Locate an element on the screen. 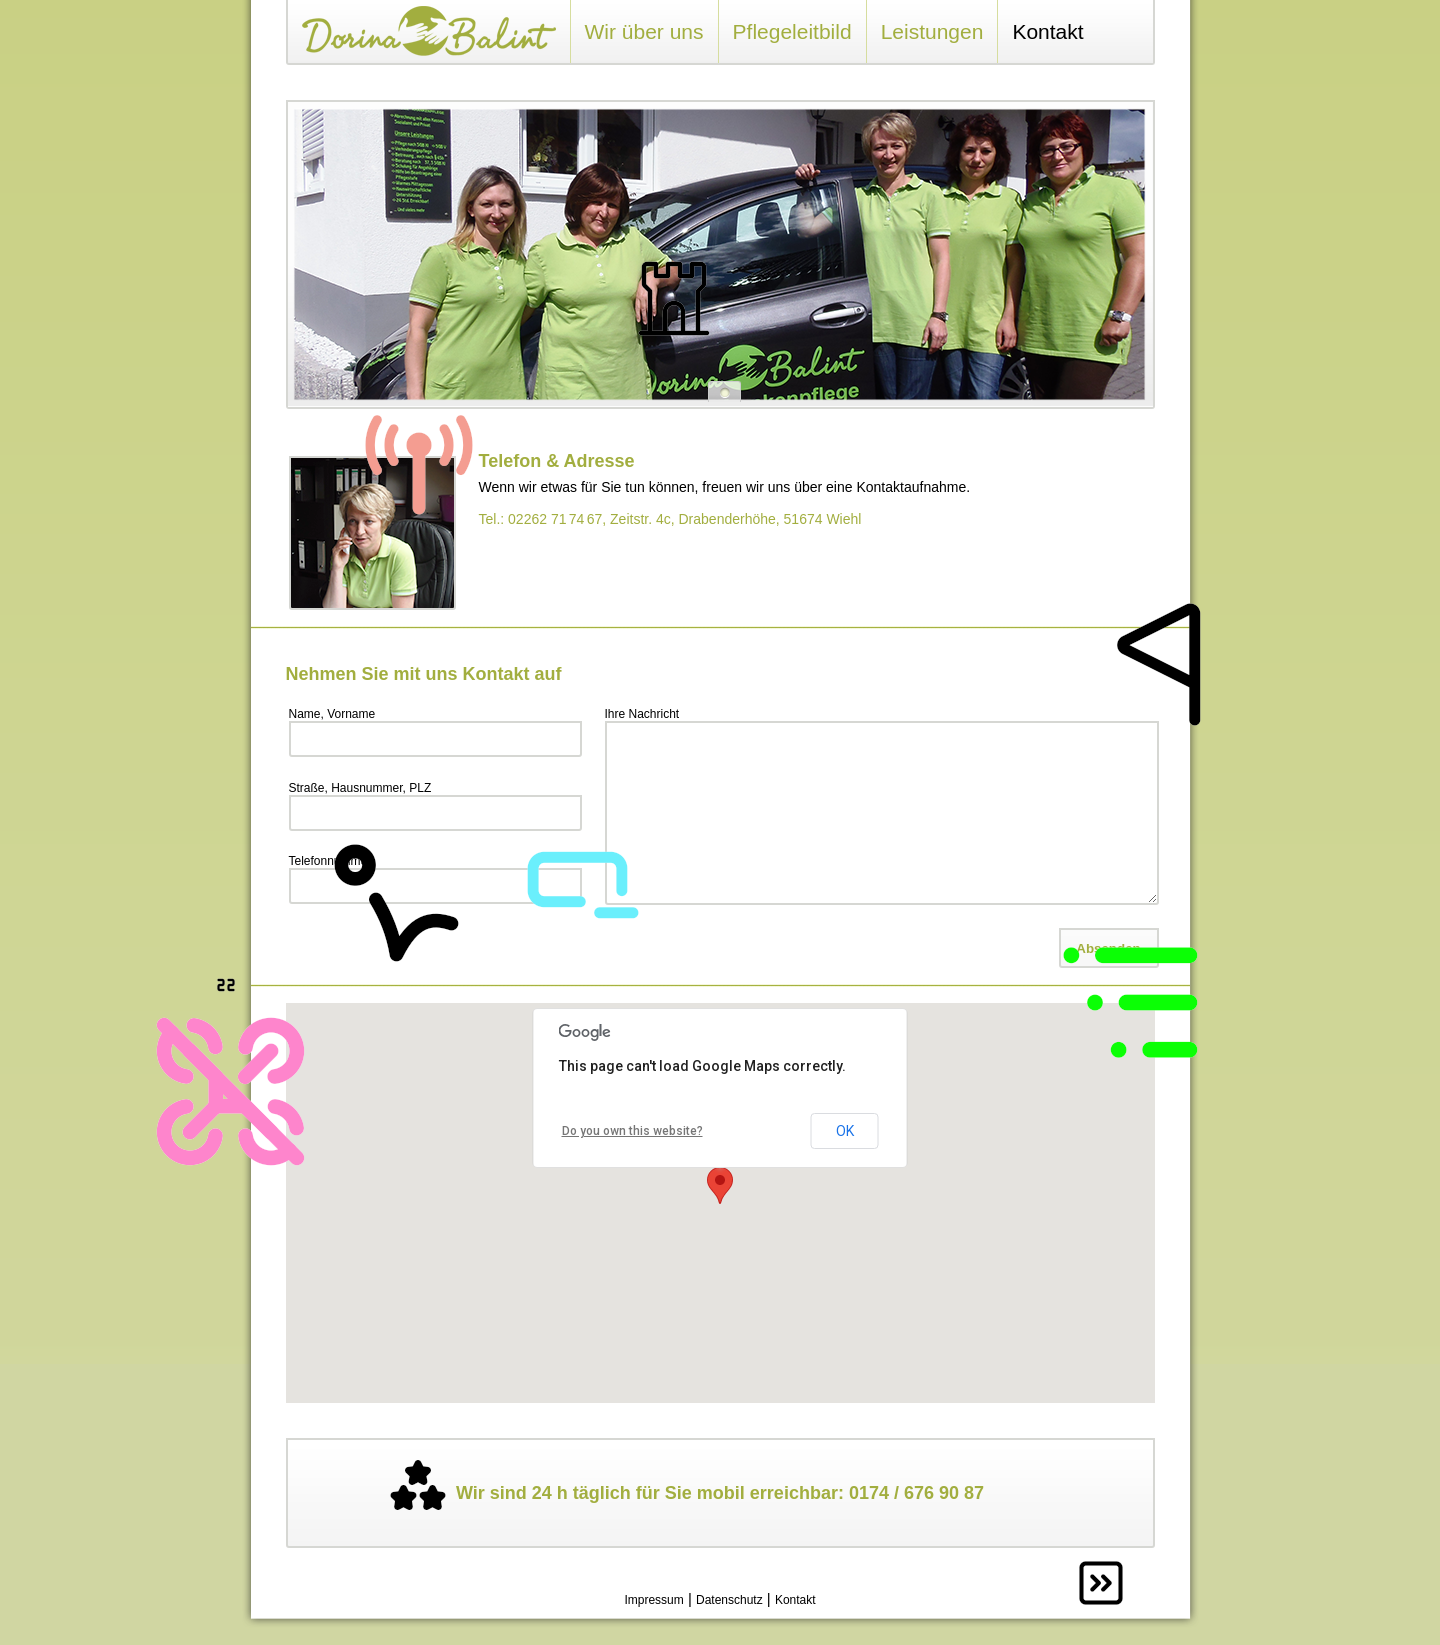 The image size is (1440, 1645). indicates item number 22 in a list or sequence is located at coordinates (226, 985).